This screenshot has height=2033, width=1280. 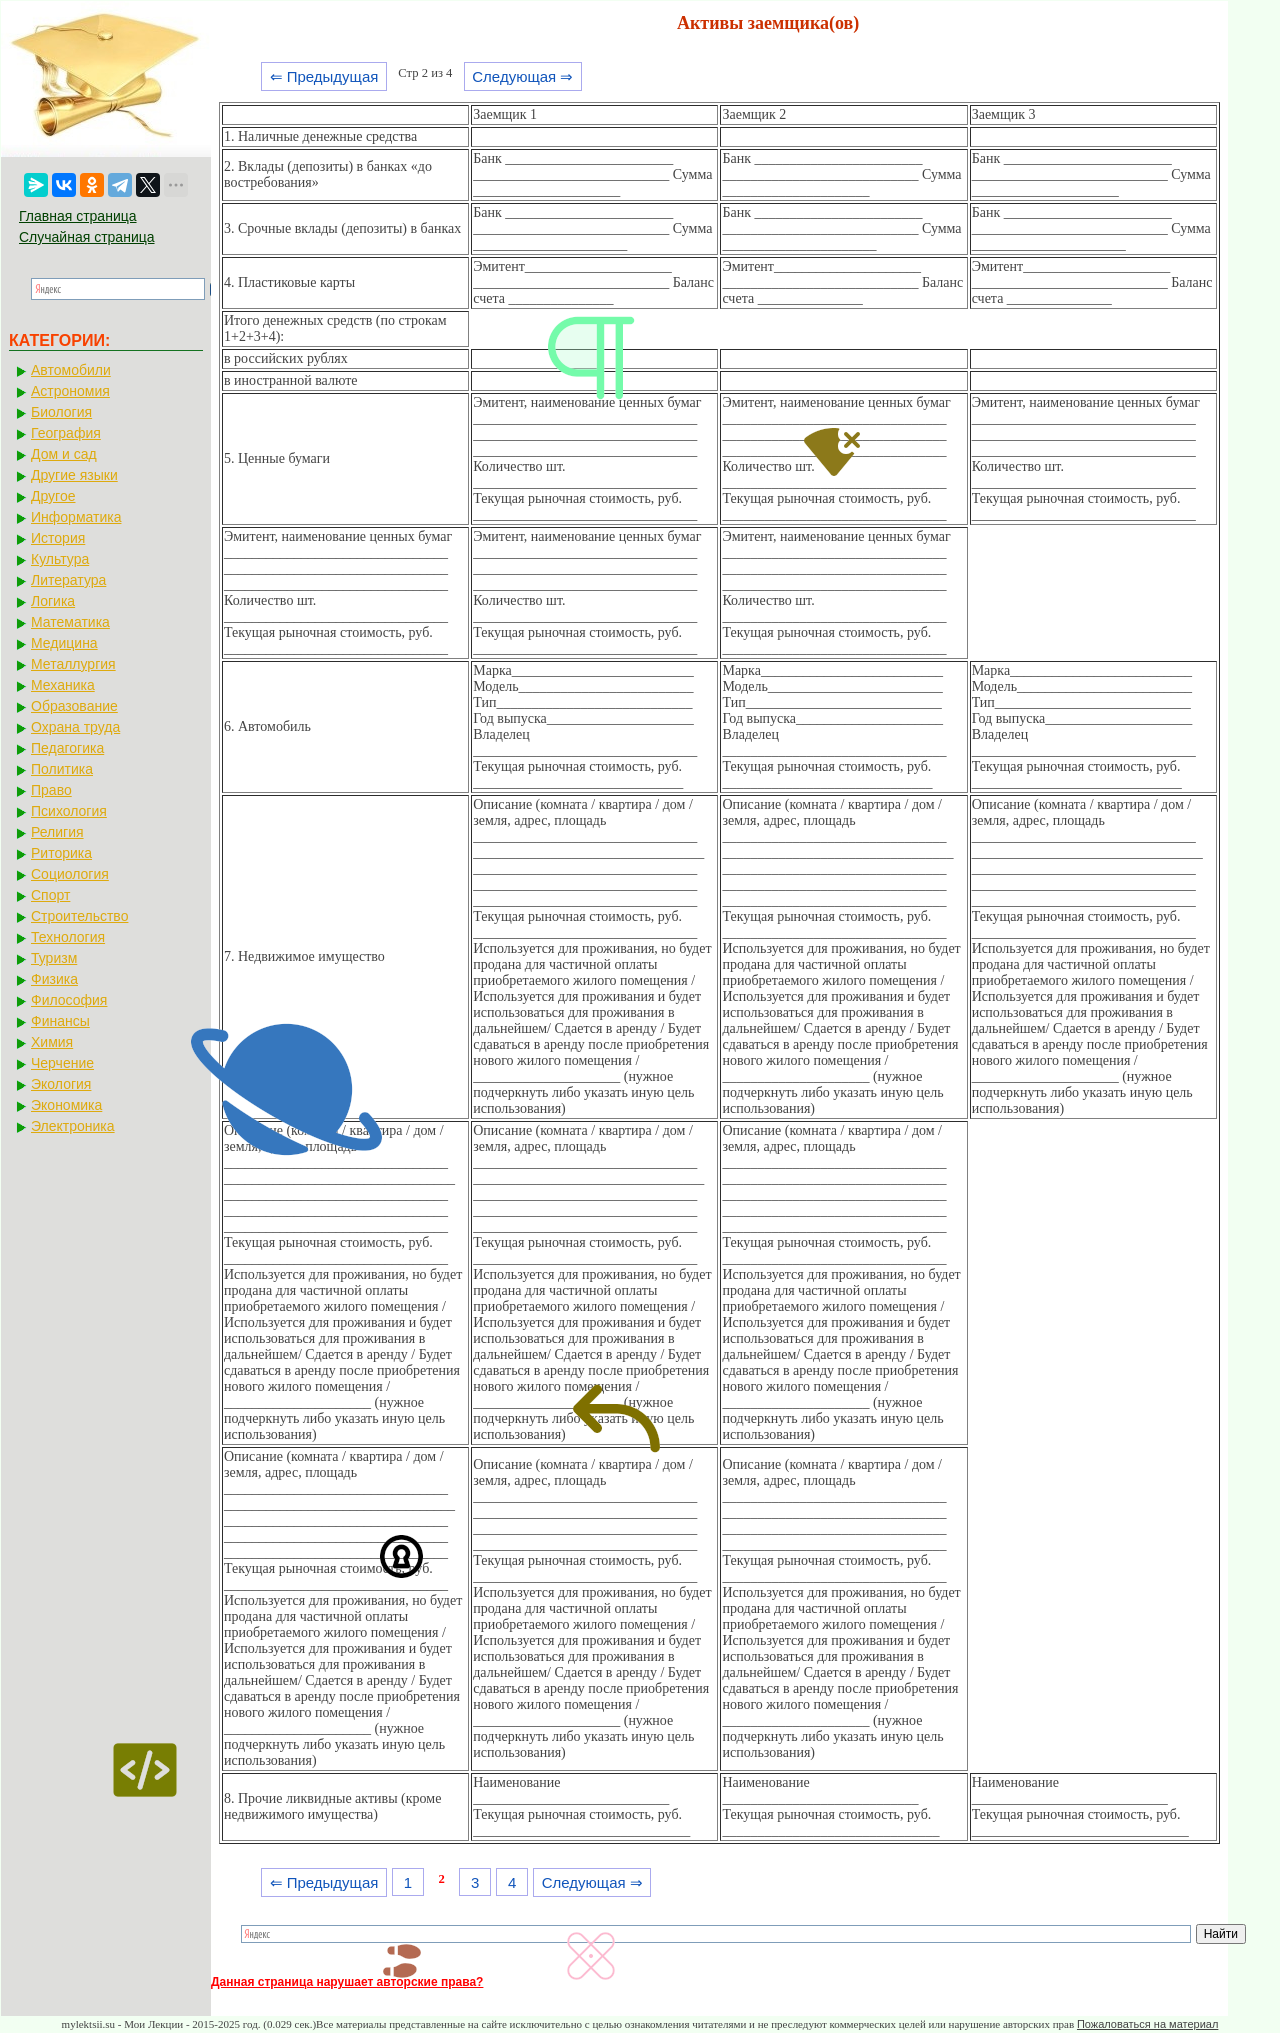 What do you see at coordinates (593, 358) in the screenshot?
I see `insert a paragraph break` at bounding box center [593, 358].